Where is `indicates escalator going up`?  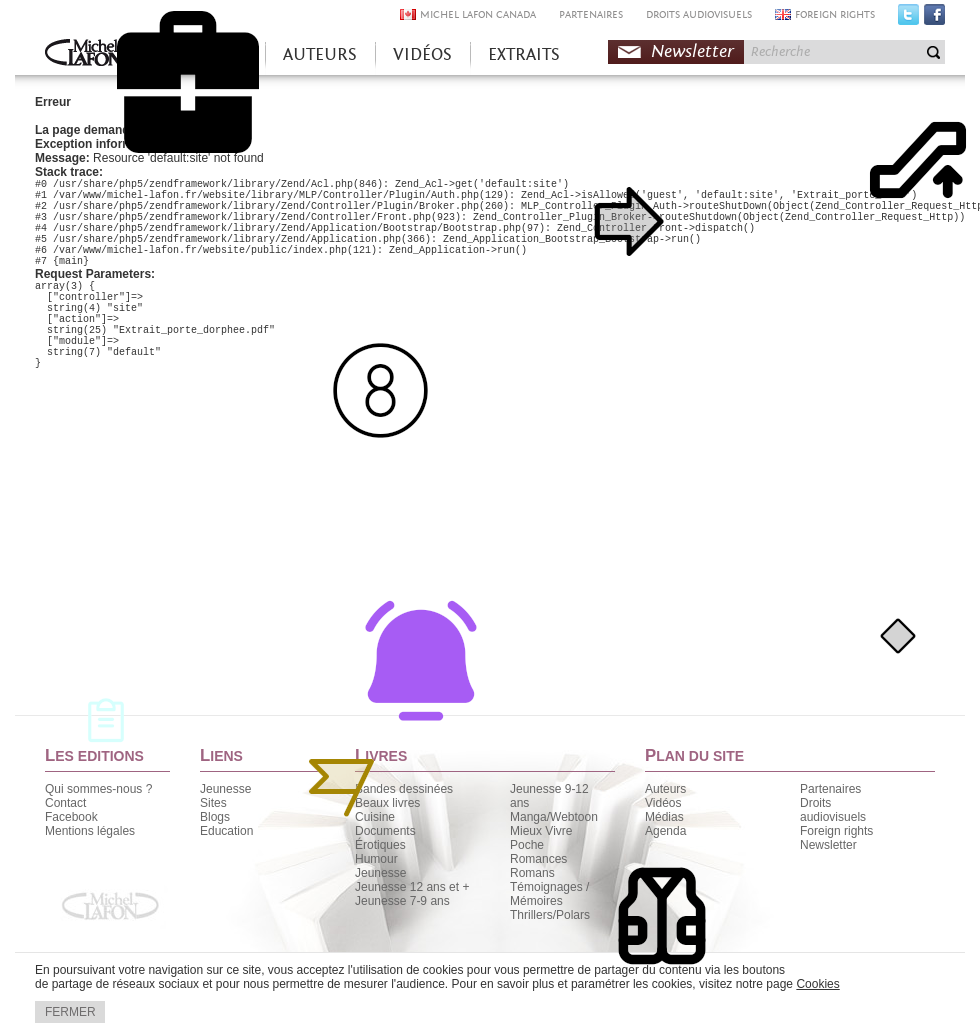
indicates escalator going up is located at coordinates (918, 160).